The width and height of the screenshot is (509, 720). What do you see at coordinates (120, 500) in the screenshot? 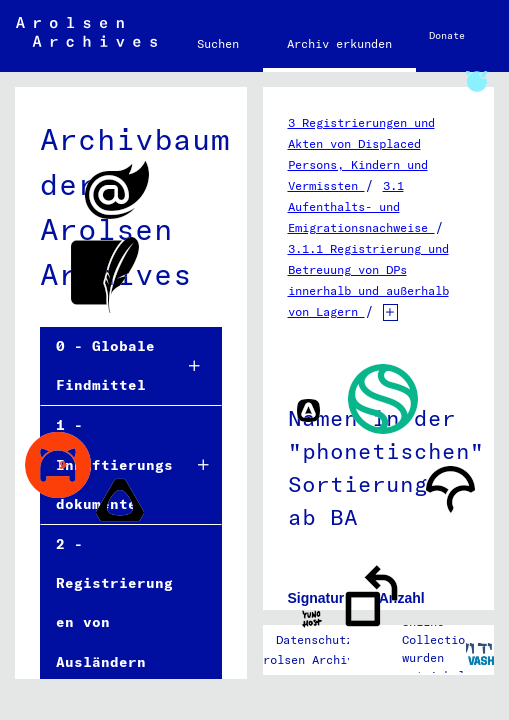
I see `HTC Vive brand logo` at bounding box center [120, 500].